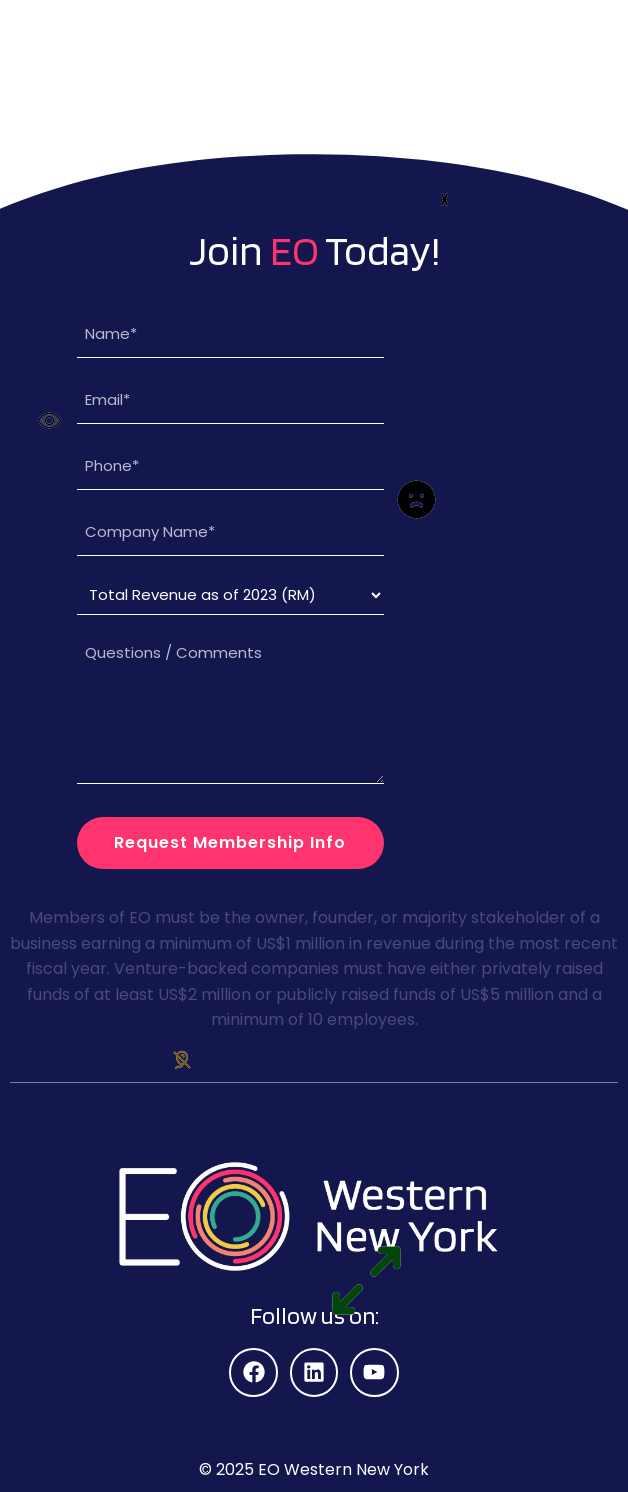 This screenshot has height=1492, width=628. Describe the element at coordinates (444, 199) in the screenshot. I see `close or dismiss a dialog` at that location.